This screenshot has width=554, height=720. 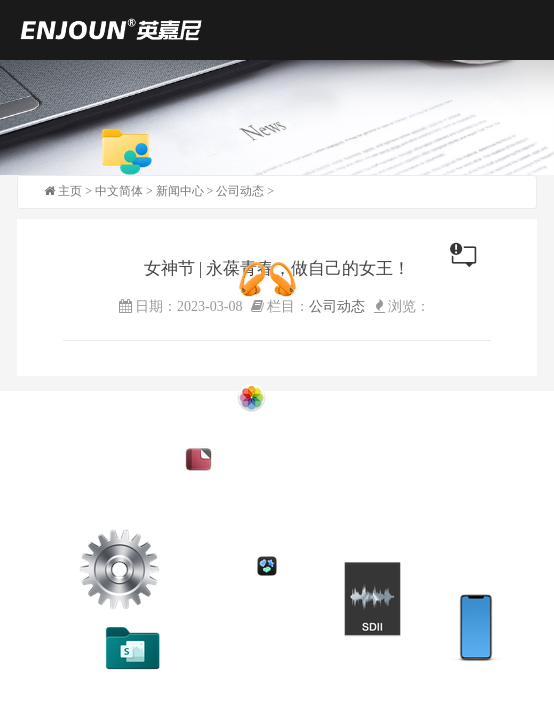 What do you see at coordinates (372, 600) in the screenshot?
I see `an SDII audio file in GarageBand or Logic Pro` at bounding box center [372, 600].